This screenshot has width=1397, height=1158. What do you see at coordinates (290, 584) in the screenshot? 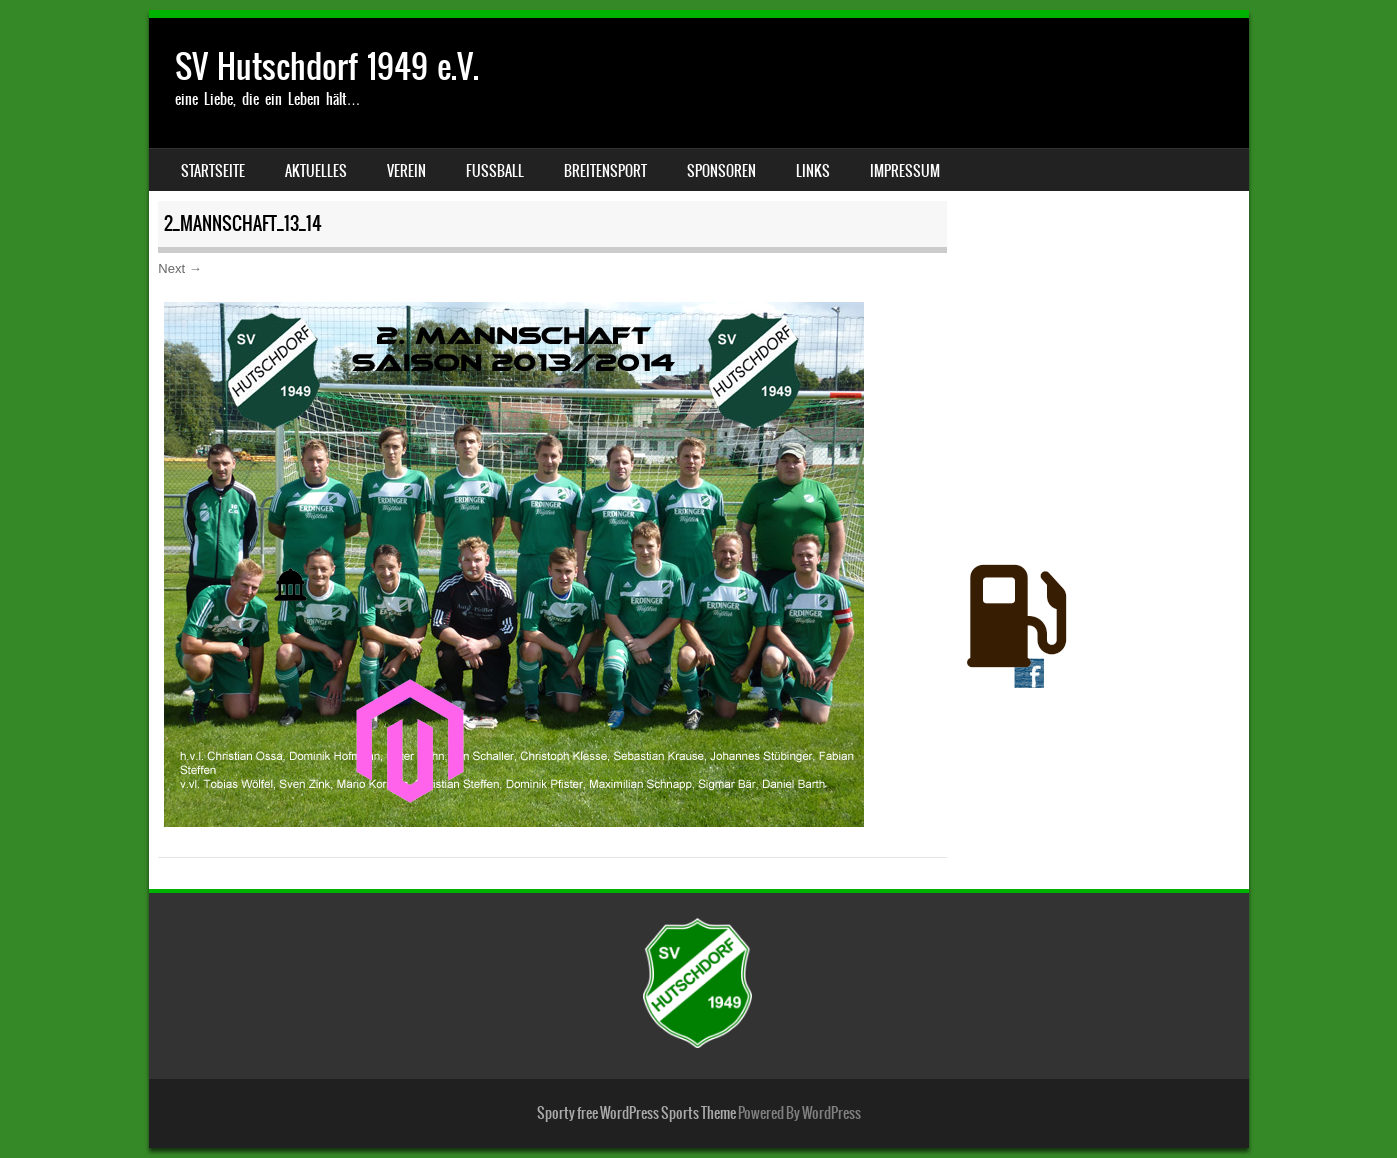
I see `view government or civic services` at bounding box center [290, 584].